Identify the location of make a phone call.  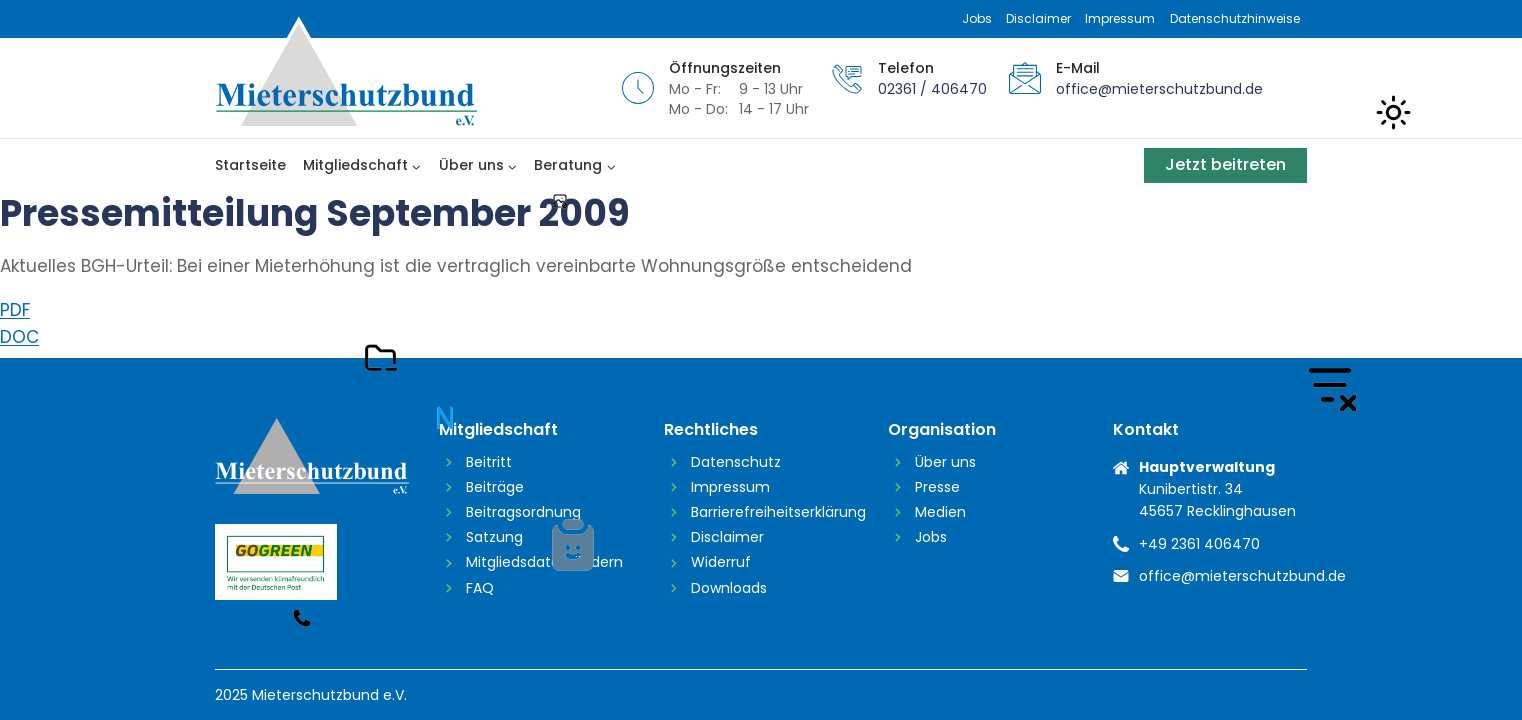
(302, 618).